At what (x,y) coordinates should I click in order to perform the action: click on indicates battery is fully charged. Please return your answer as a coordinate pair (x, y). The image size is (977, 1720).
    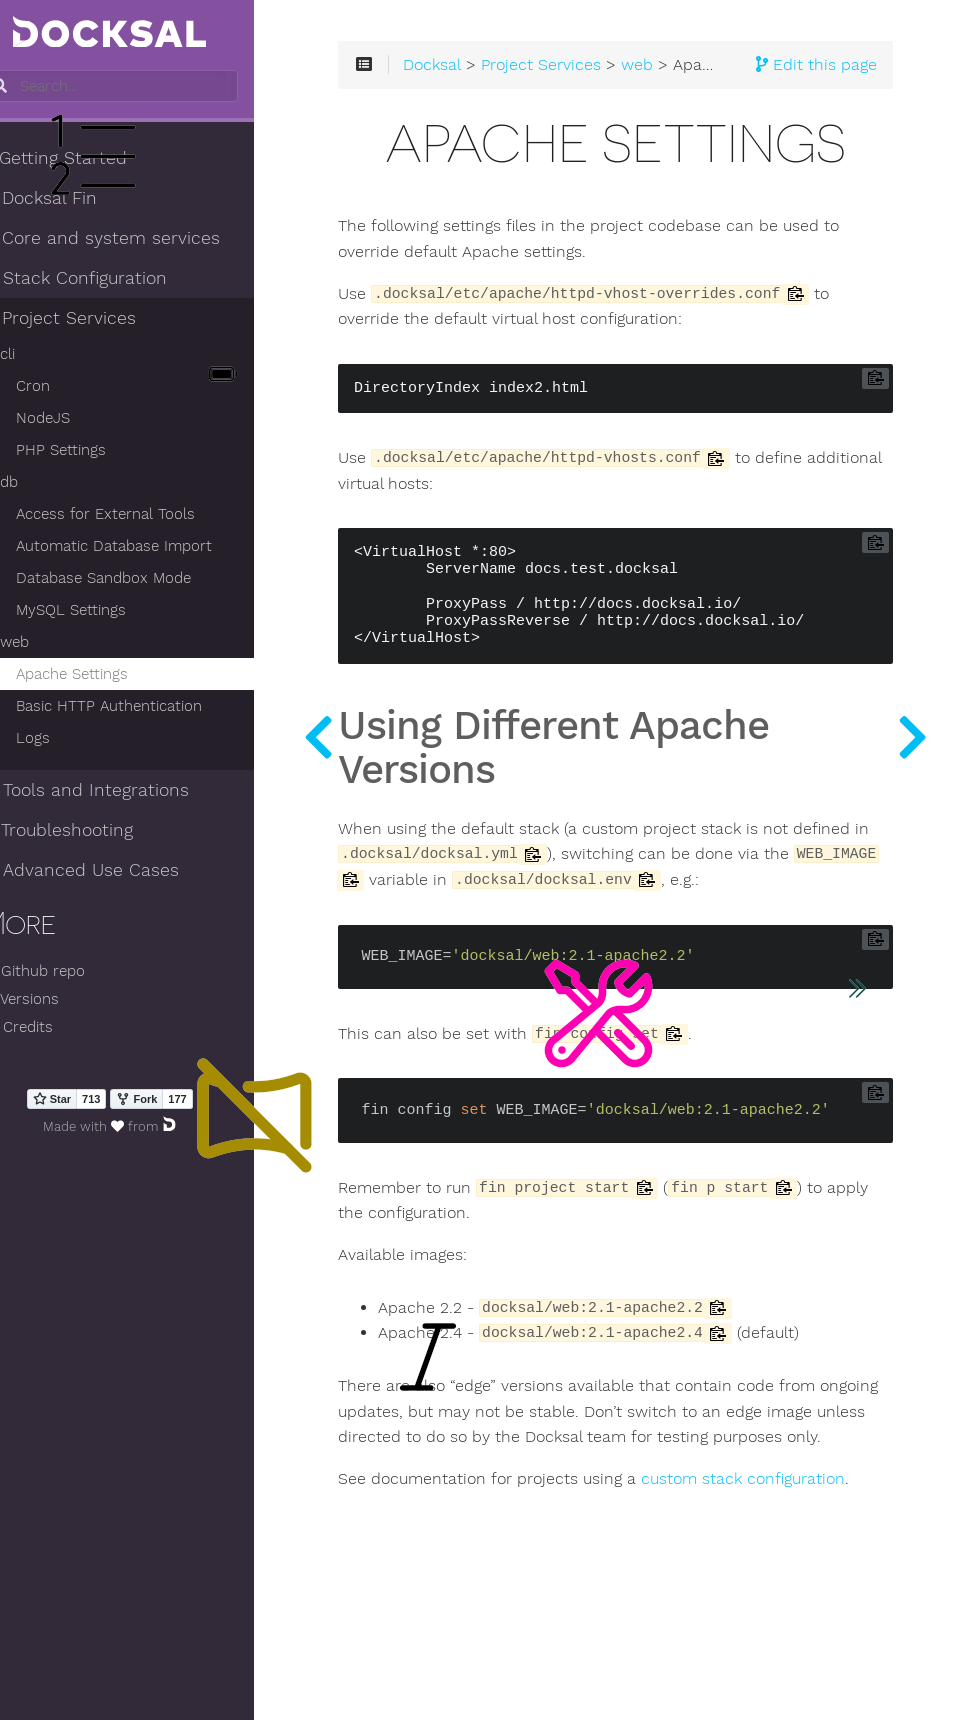
    Looking at the image, I should click on (223, 374).